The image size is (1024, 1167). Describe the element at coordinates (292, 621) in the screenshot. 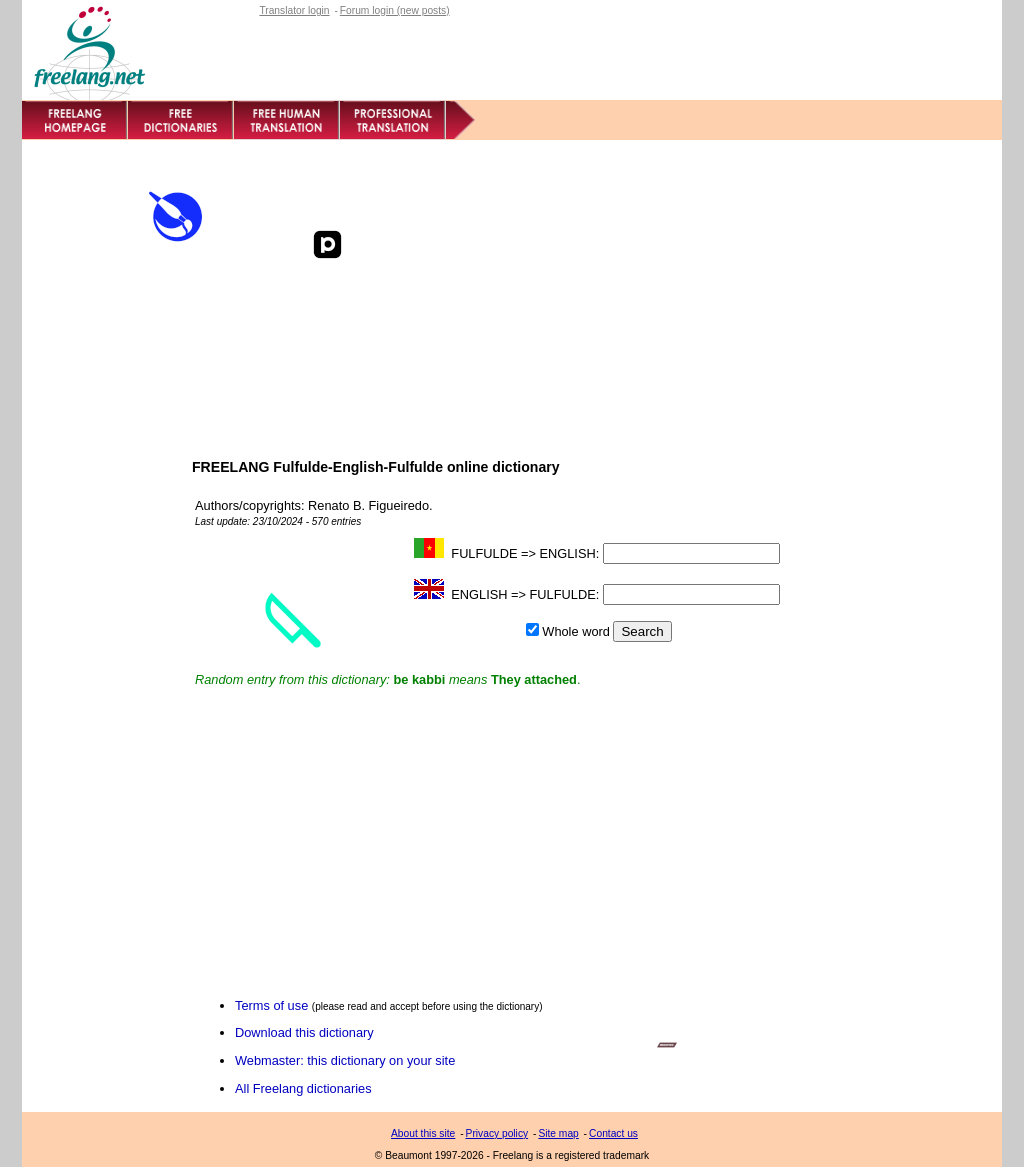

I see `access cooking or recipe features` at that location.